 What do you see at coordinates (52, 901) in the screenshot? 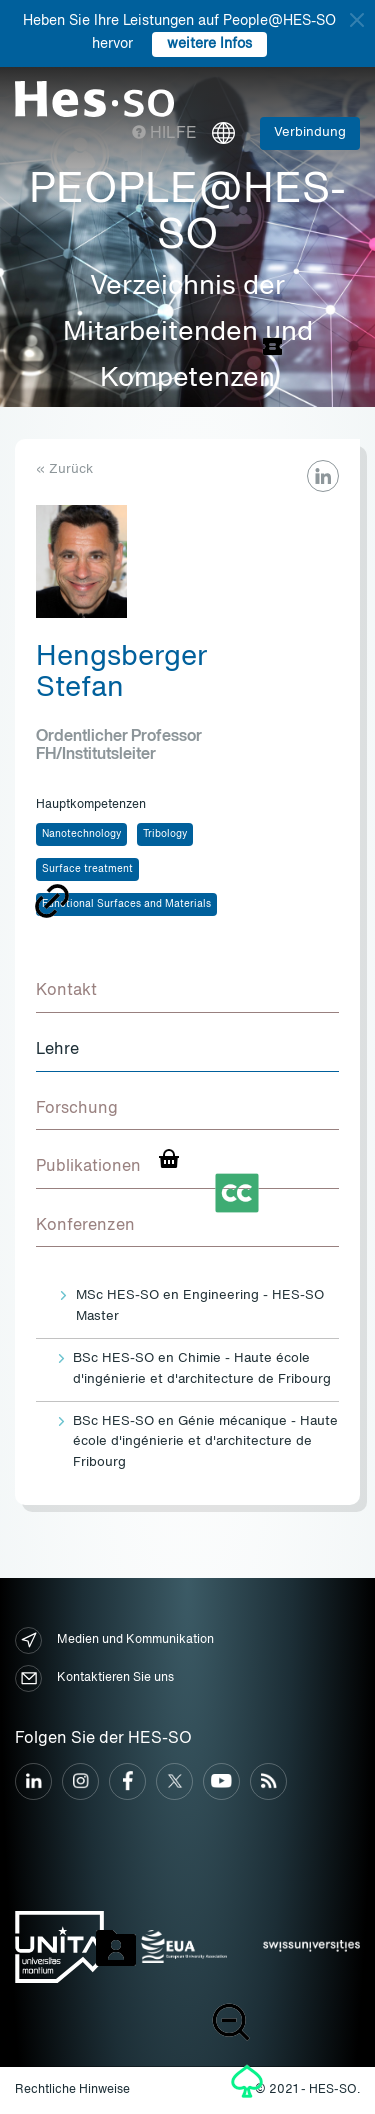
I see `insert or add a hyperlink` at bounding box center [52, 901].